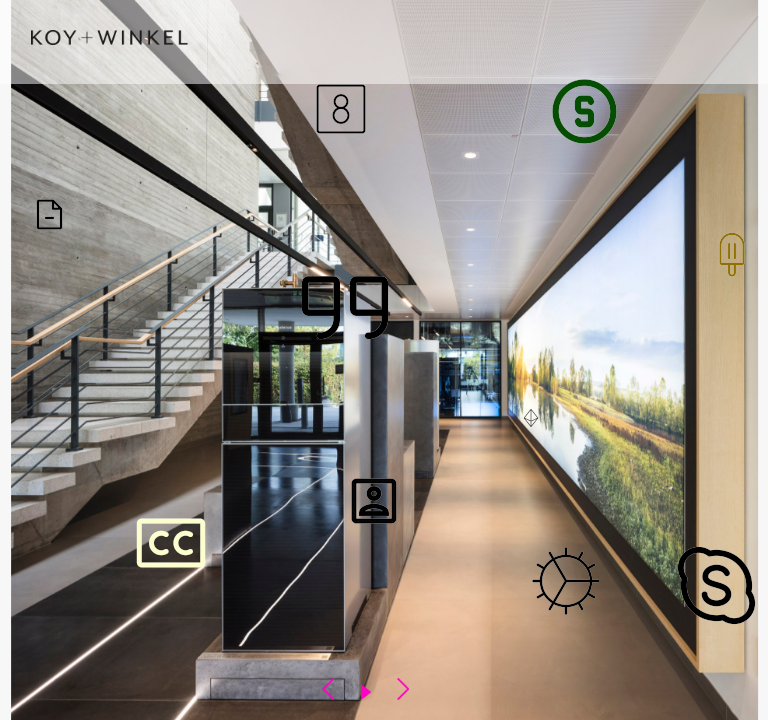 This screenshot has width=768, height=720. What do you see at coordinates (531, 418) in the screenshot?
I see `view ethereum balance or wallet` at bounding box center [531, 418].